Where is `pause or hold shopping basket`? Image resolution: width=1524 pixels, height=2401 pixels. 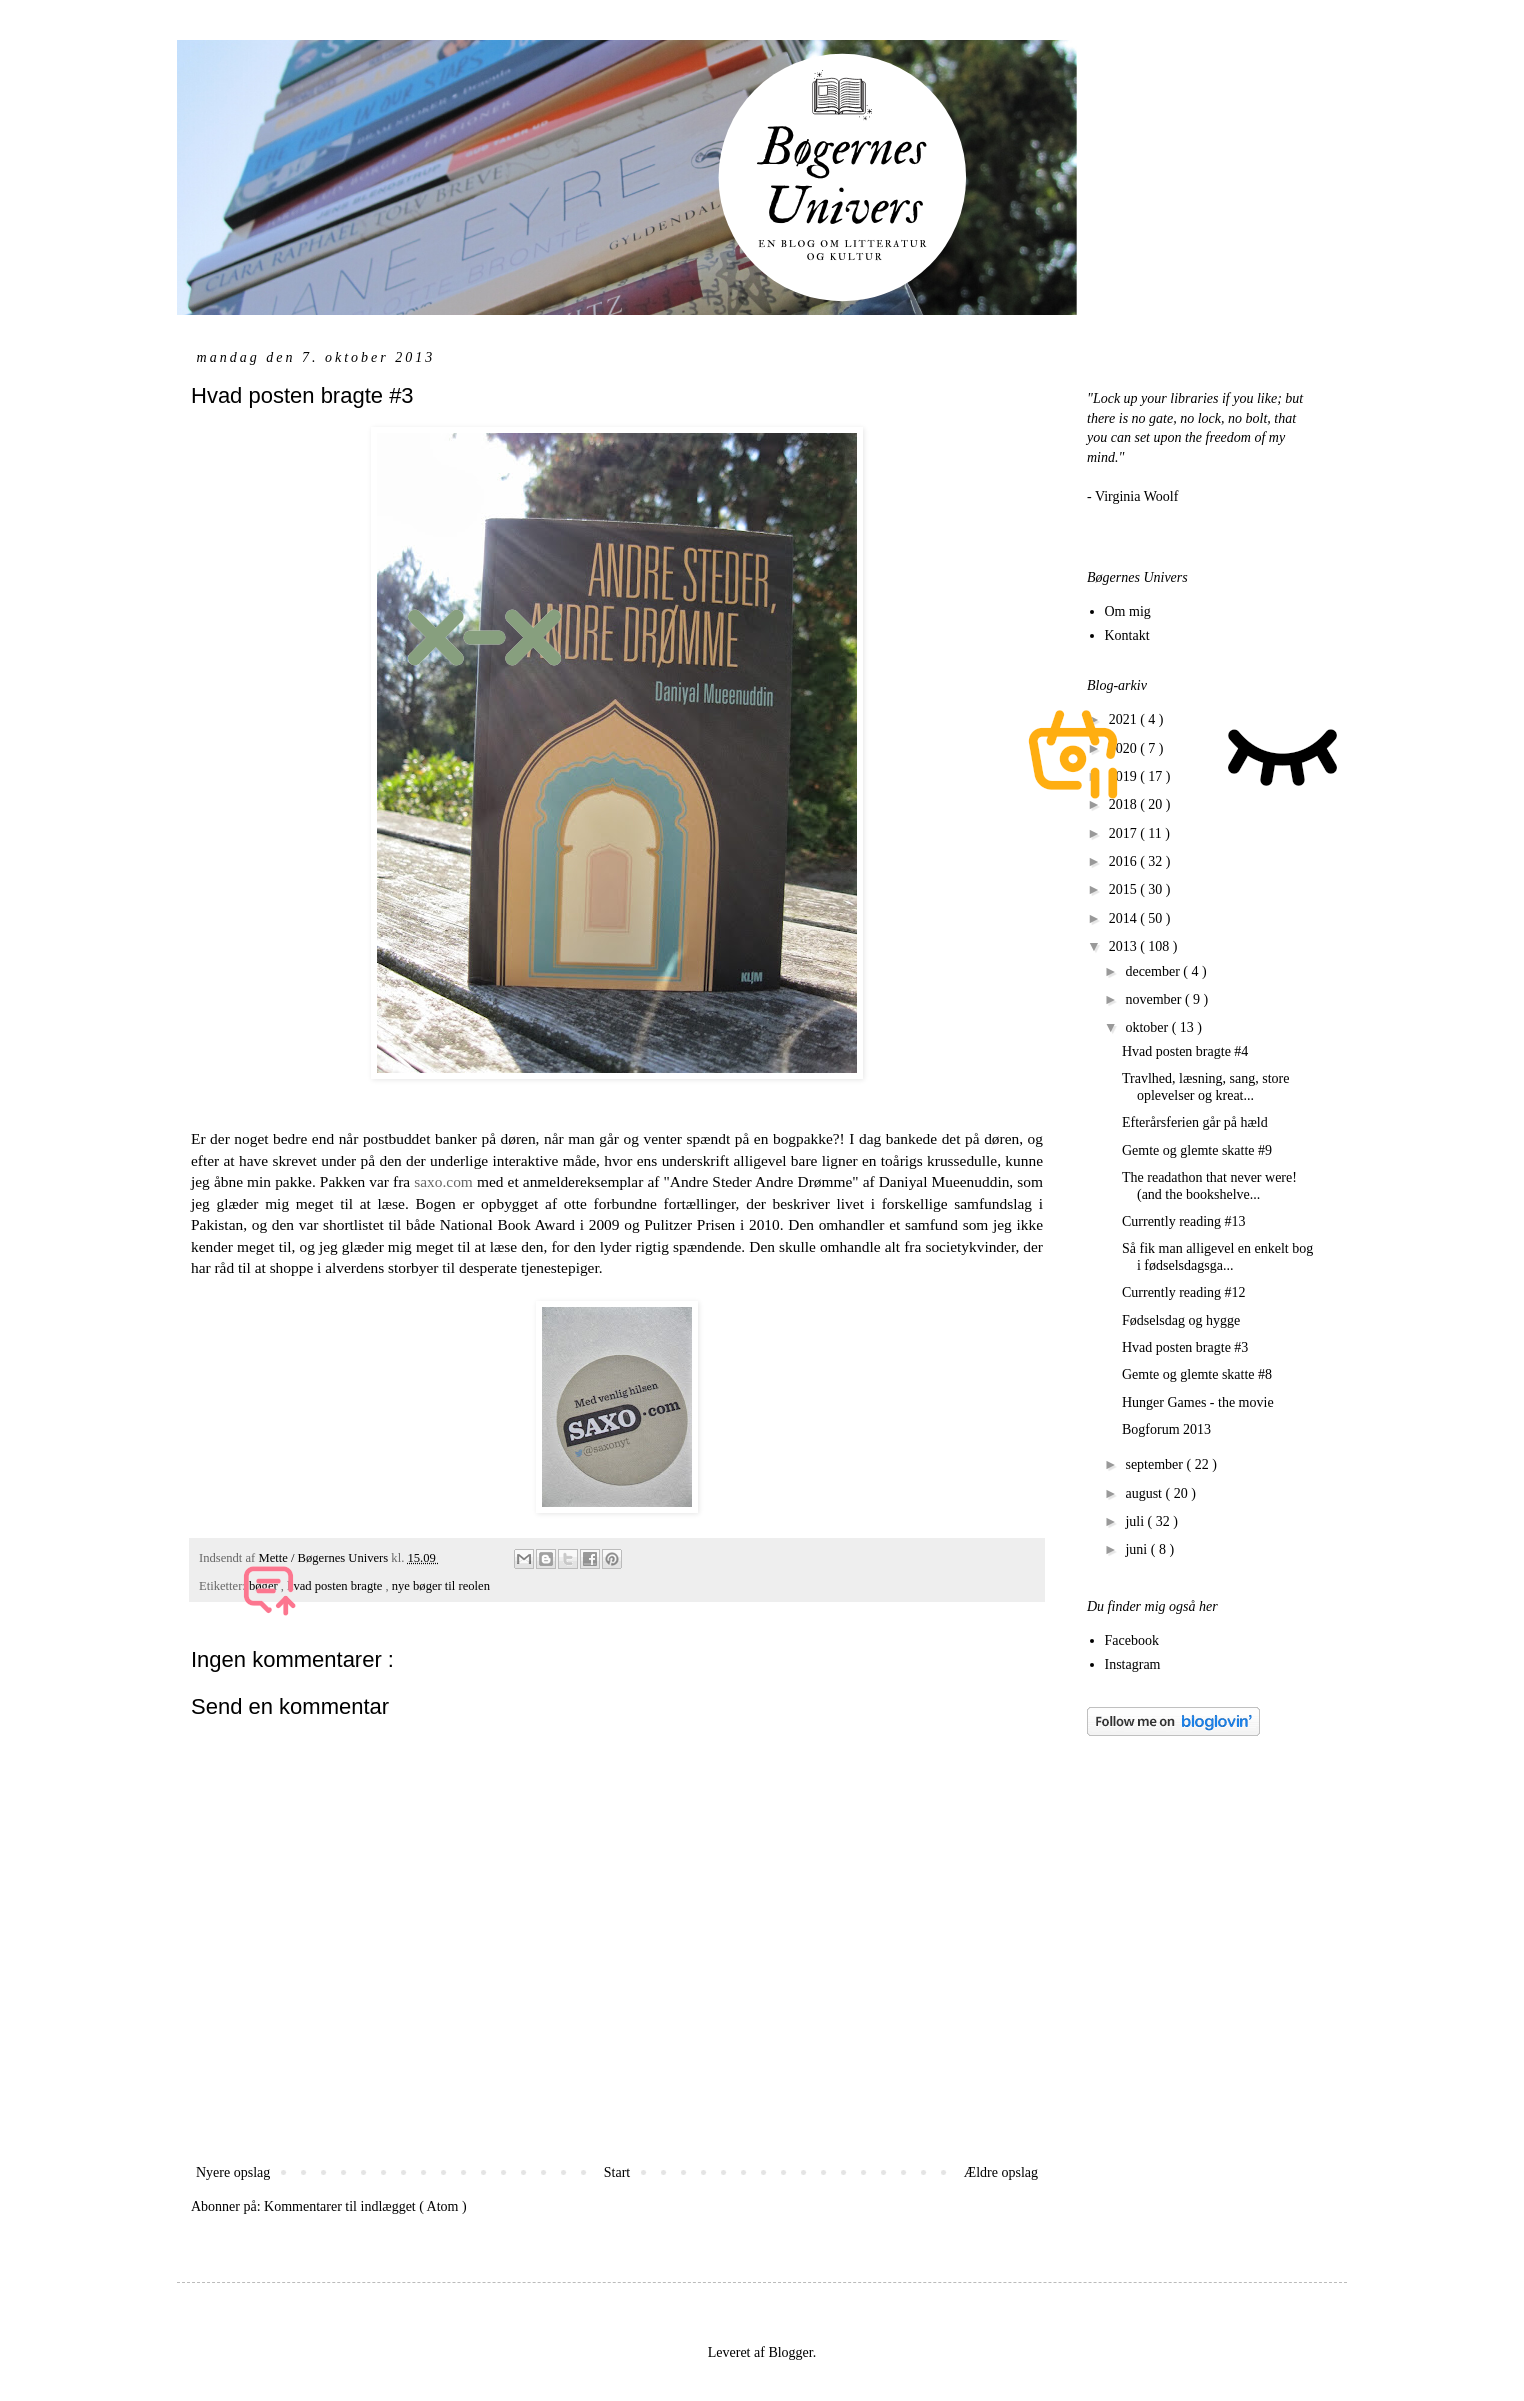
pause or hold shopping basket is located at coordinates (1073, 750).